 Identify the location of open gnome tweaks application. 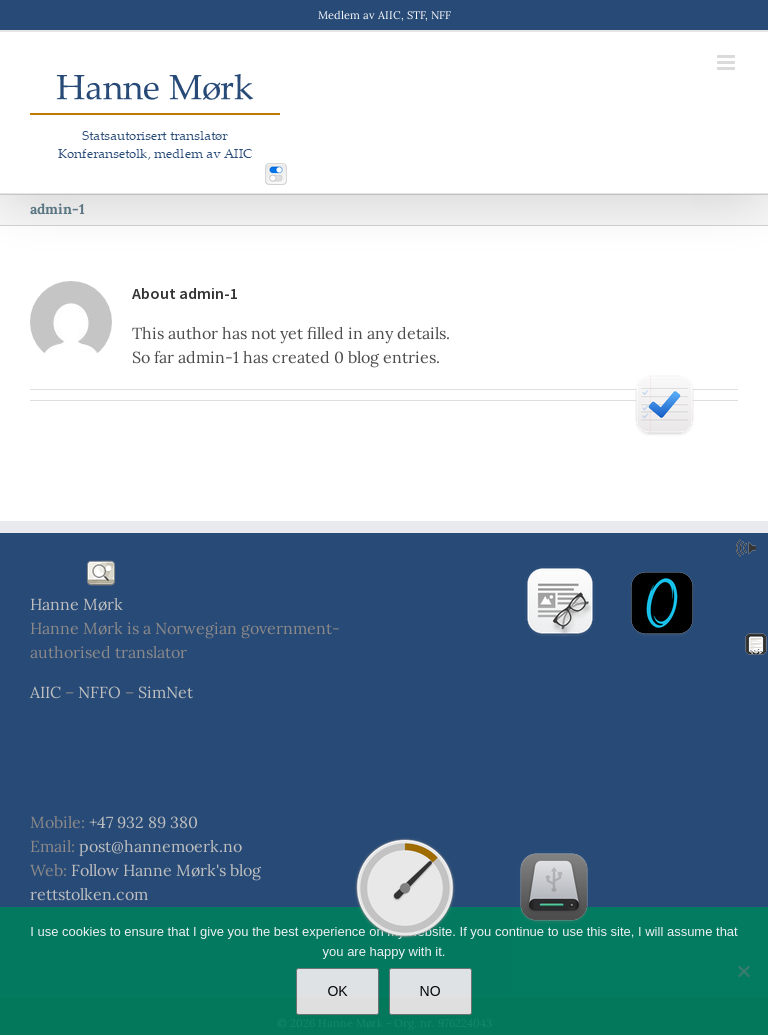
(276, 174).